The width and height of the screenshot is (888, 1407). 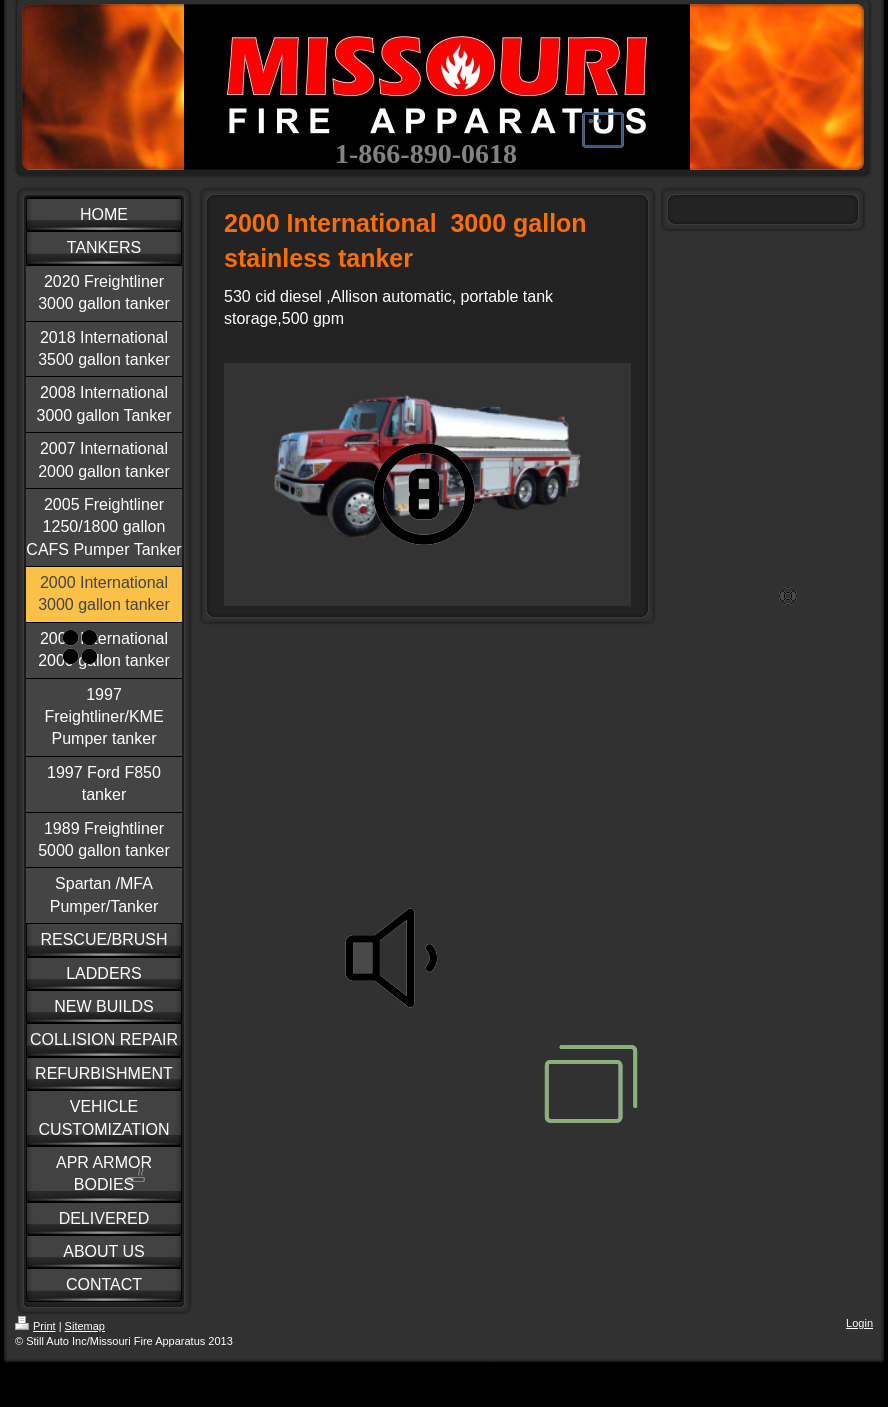 What do you see at coordinates (788, 596) in the screenshot?
I see `access help or support center` at bounding box center [788, 596].